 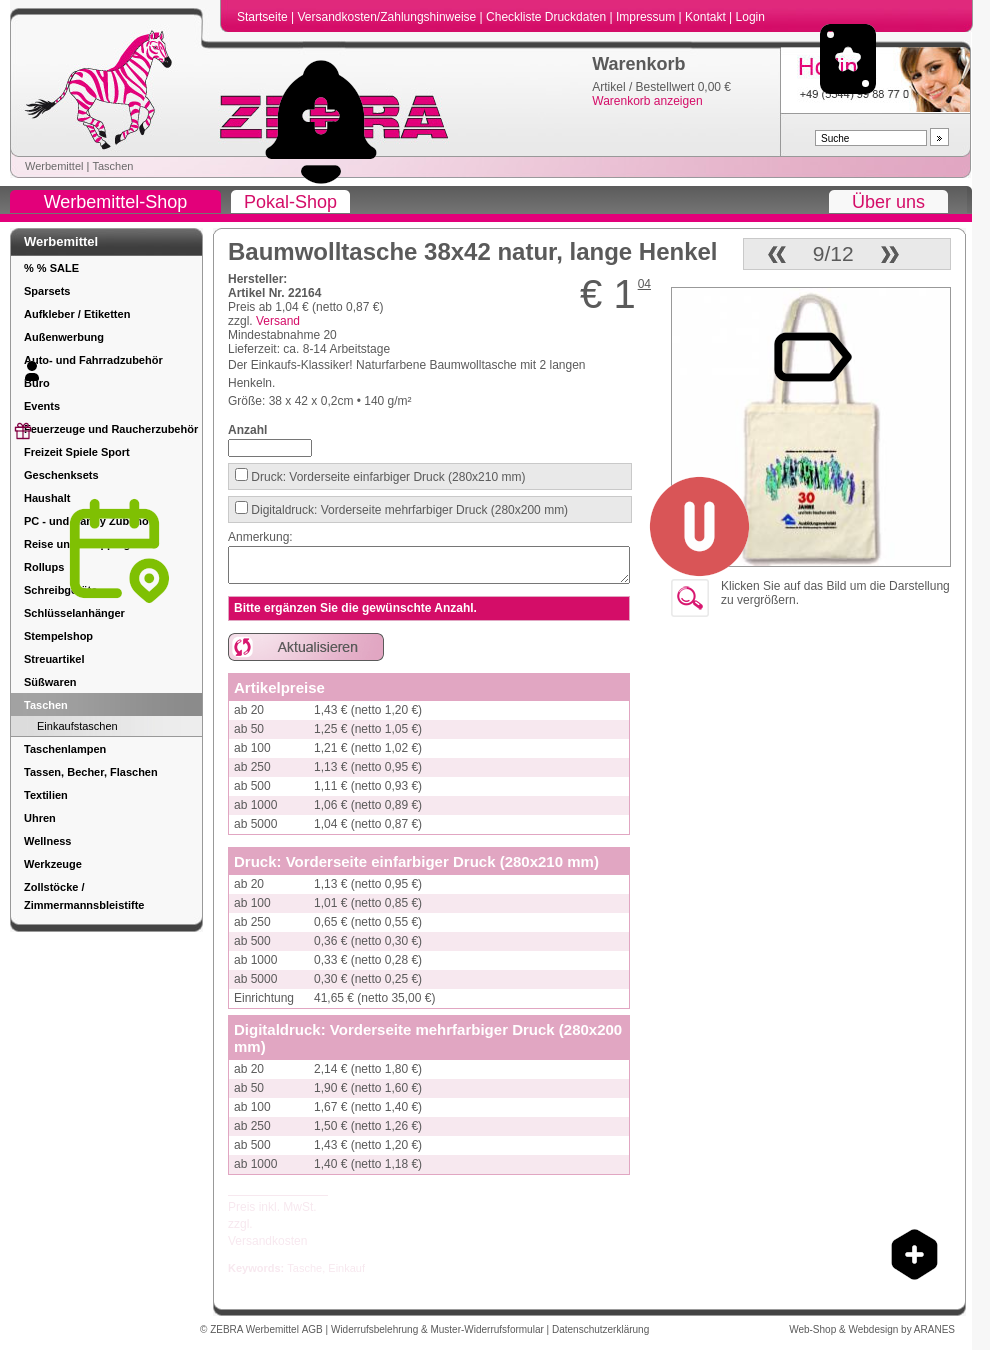 I want to click on add a new notification or alert, so click(x=321, y=122).